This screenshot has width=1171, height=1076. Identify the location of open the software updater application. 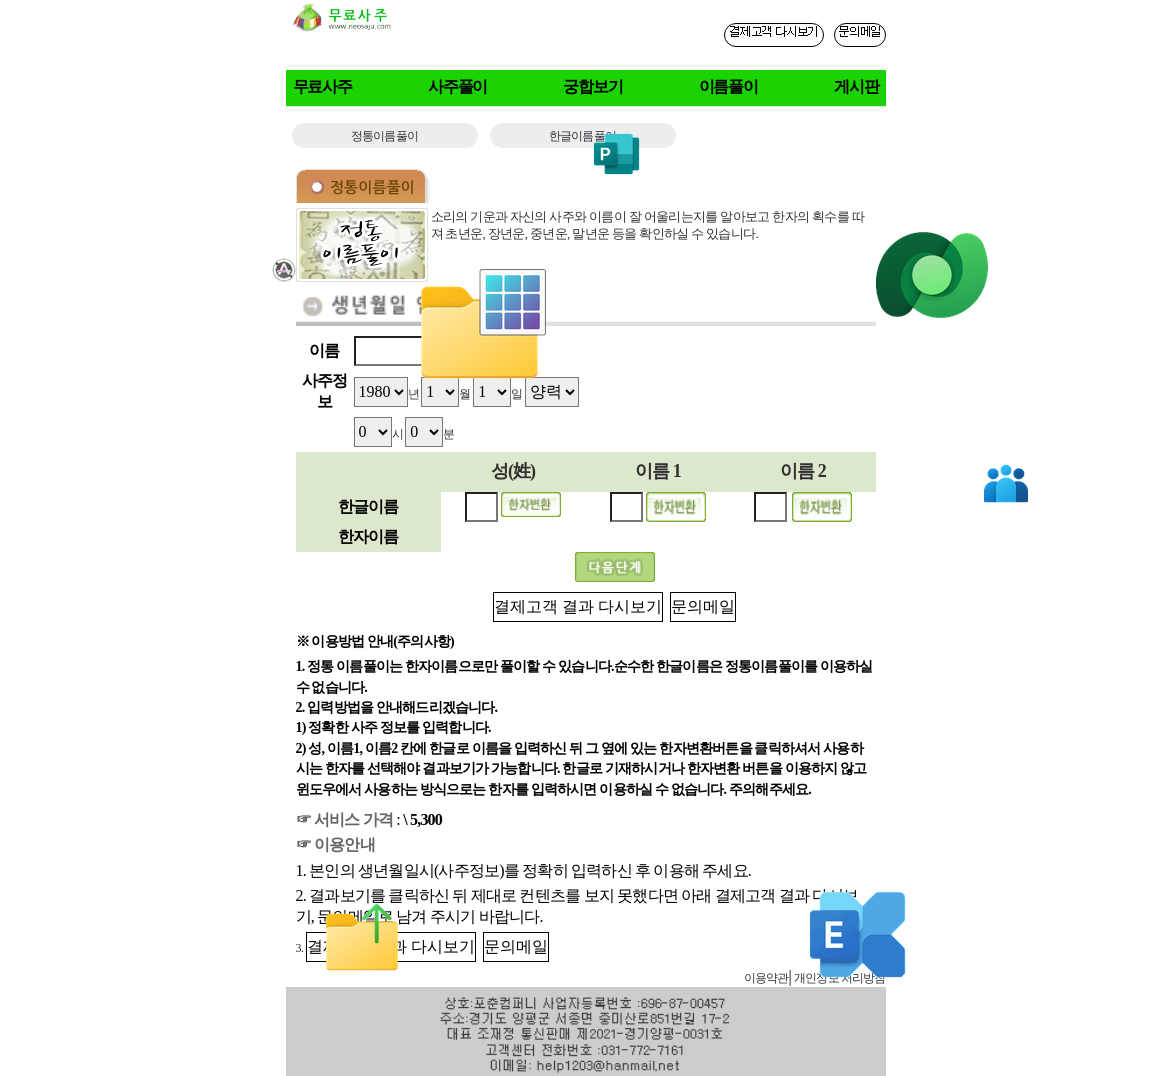
(284, 270).